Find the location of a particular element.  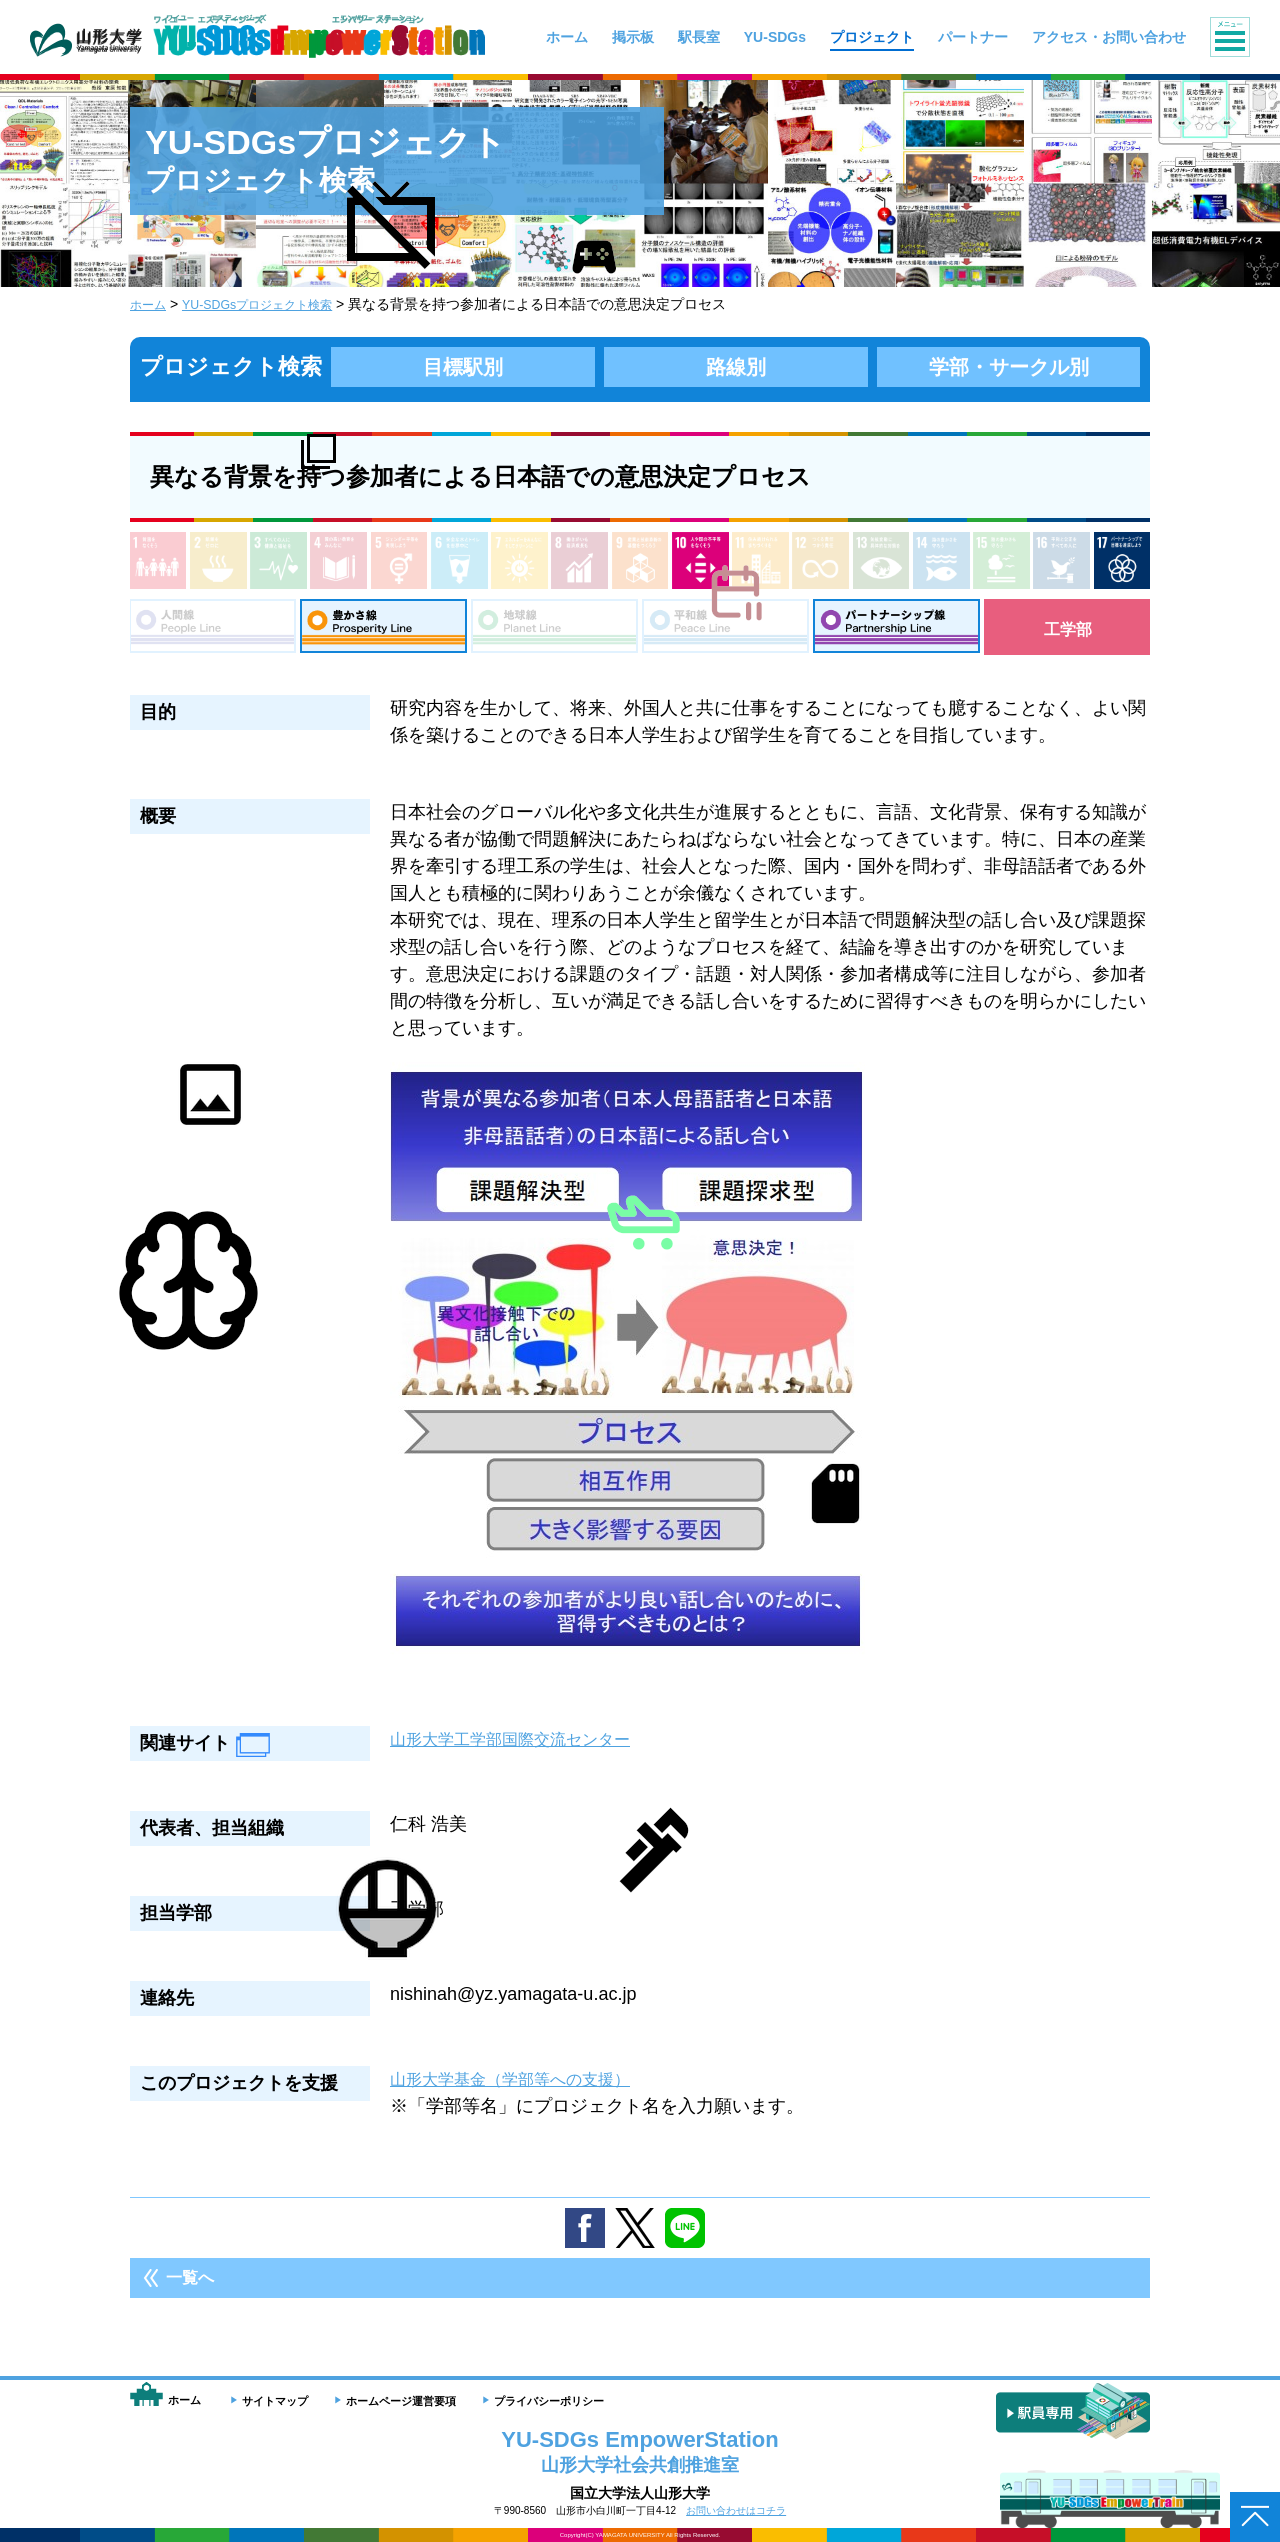

access plumbing services or repairs is located at coordinates (654, 1850).